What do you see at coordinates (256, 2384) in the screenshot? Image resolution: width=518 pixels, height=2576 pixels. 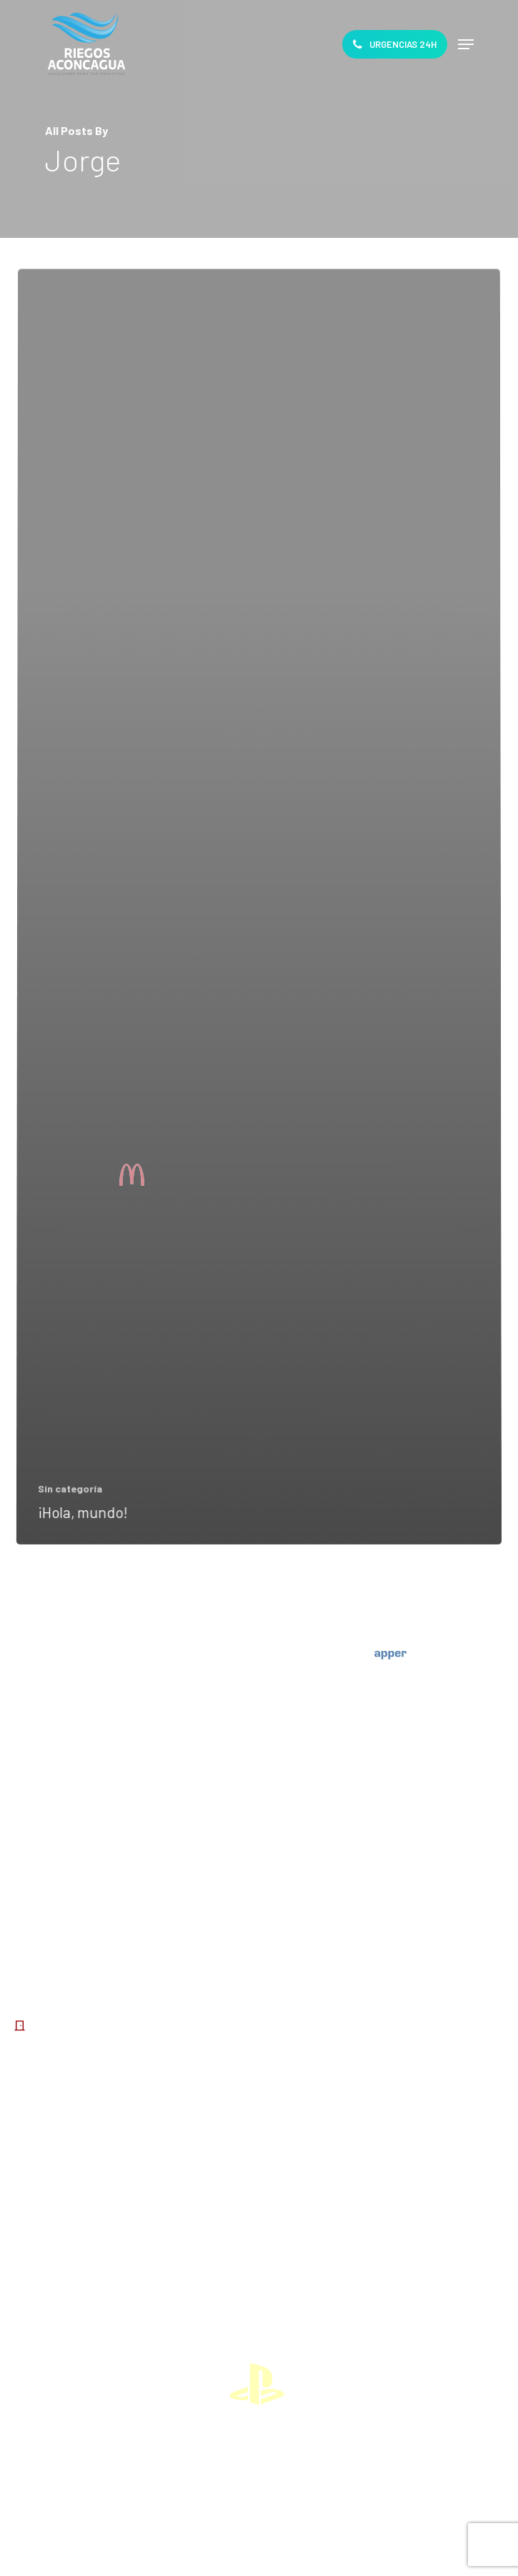 I see `playstation brand or console indicator` at bounding box center [256, 2384].